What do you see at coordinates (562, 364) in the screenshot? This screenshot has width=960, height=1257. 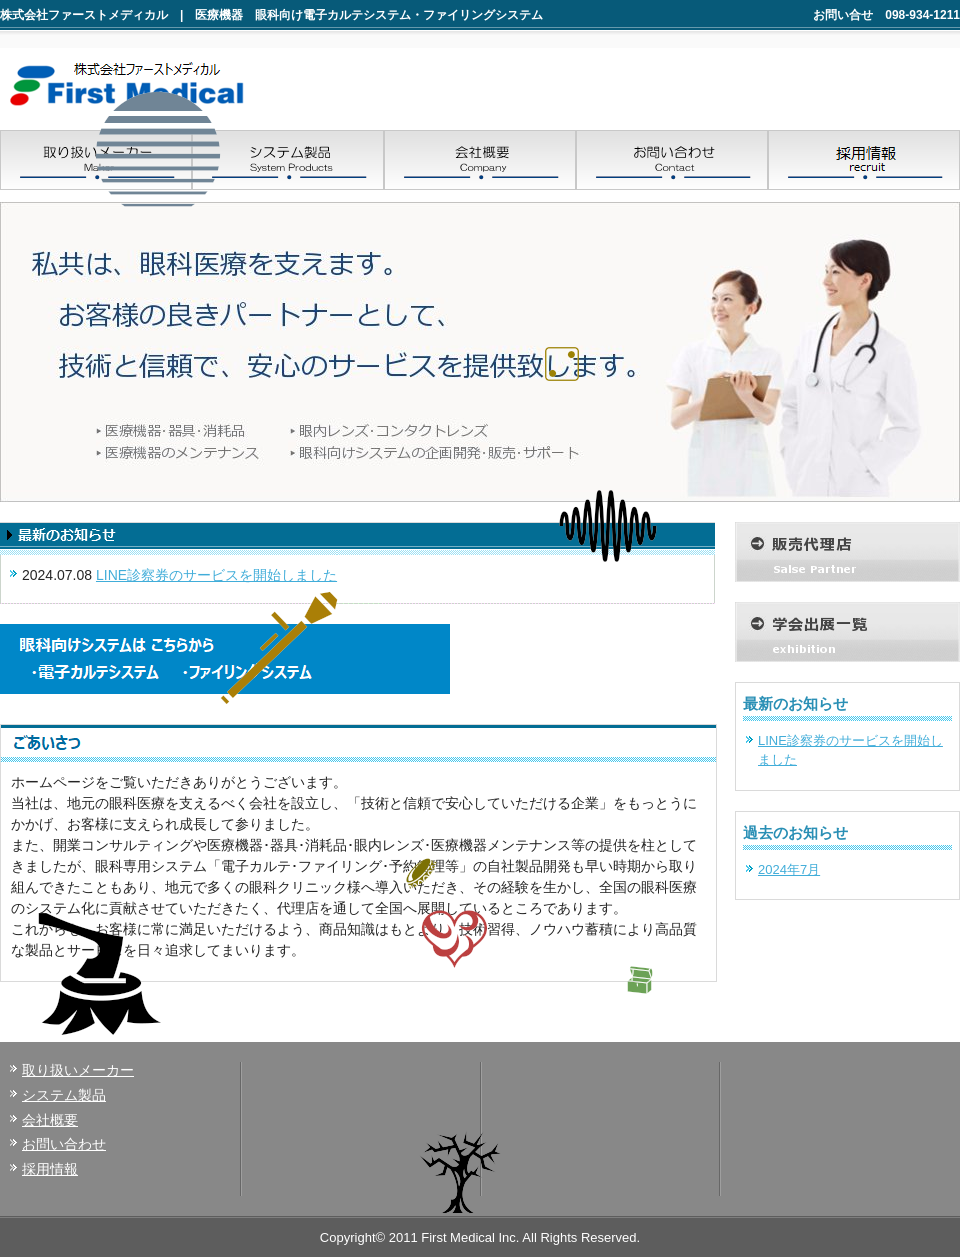 I see `roll dice or randomize selection` at bounding box center [562, 364].